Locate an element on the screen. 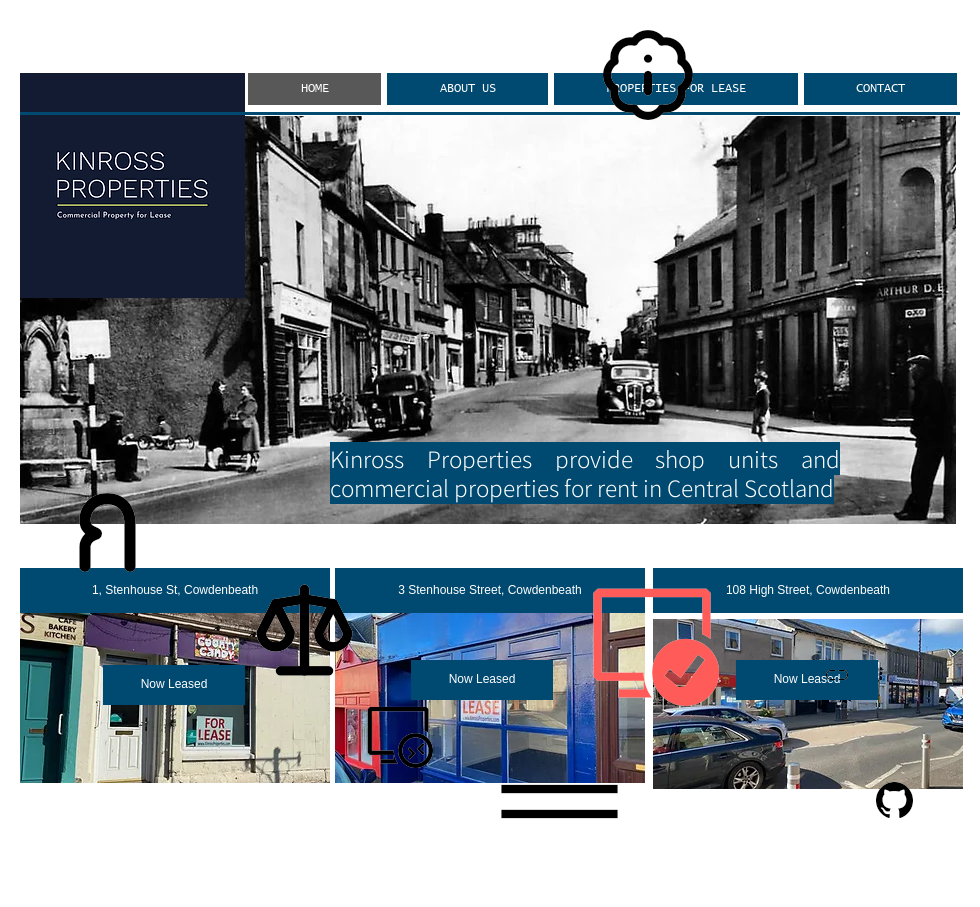 The height and width of the screenshot is (907, 980). switch to Thai language input is located at coordinates (107, 532).